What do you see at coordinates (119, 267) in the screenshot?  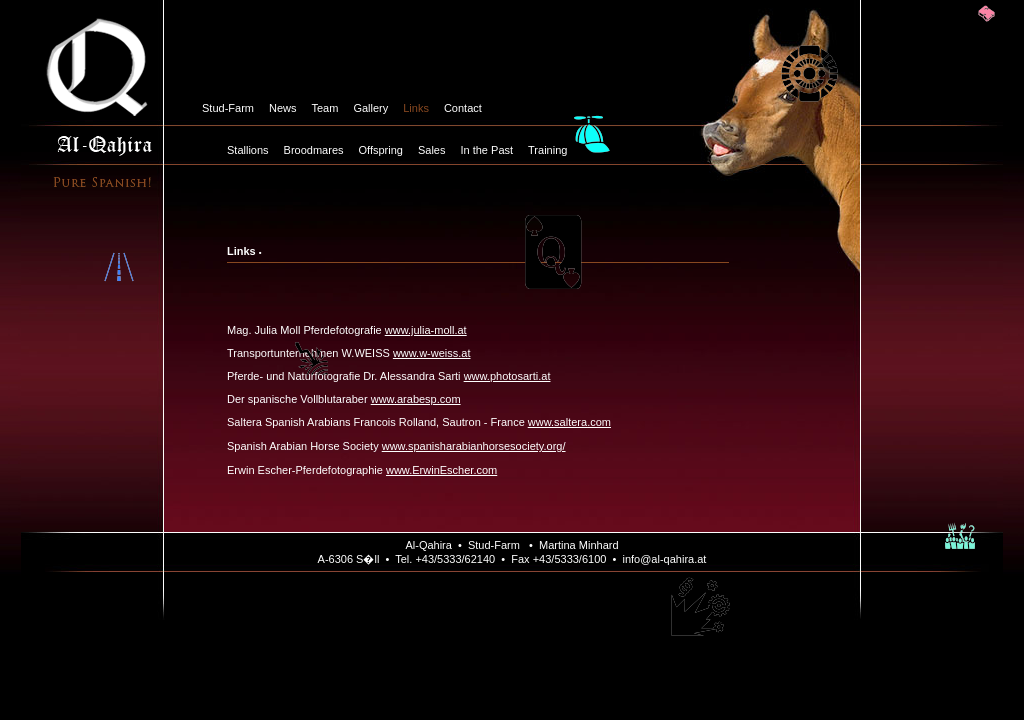 I see `view directions or navigation options` at bounding box center [119, 267].